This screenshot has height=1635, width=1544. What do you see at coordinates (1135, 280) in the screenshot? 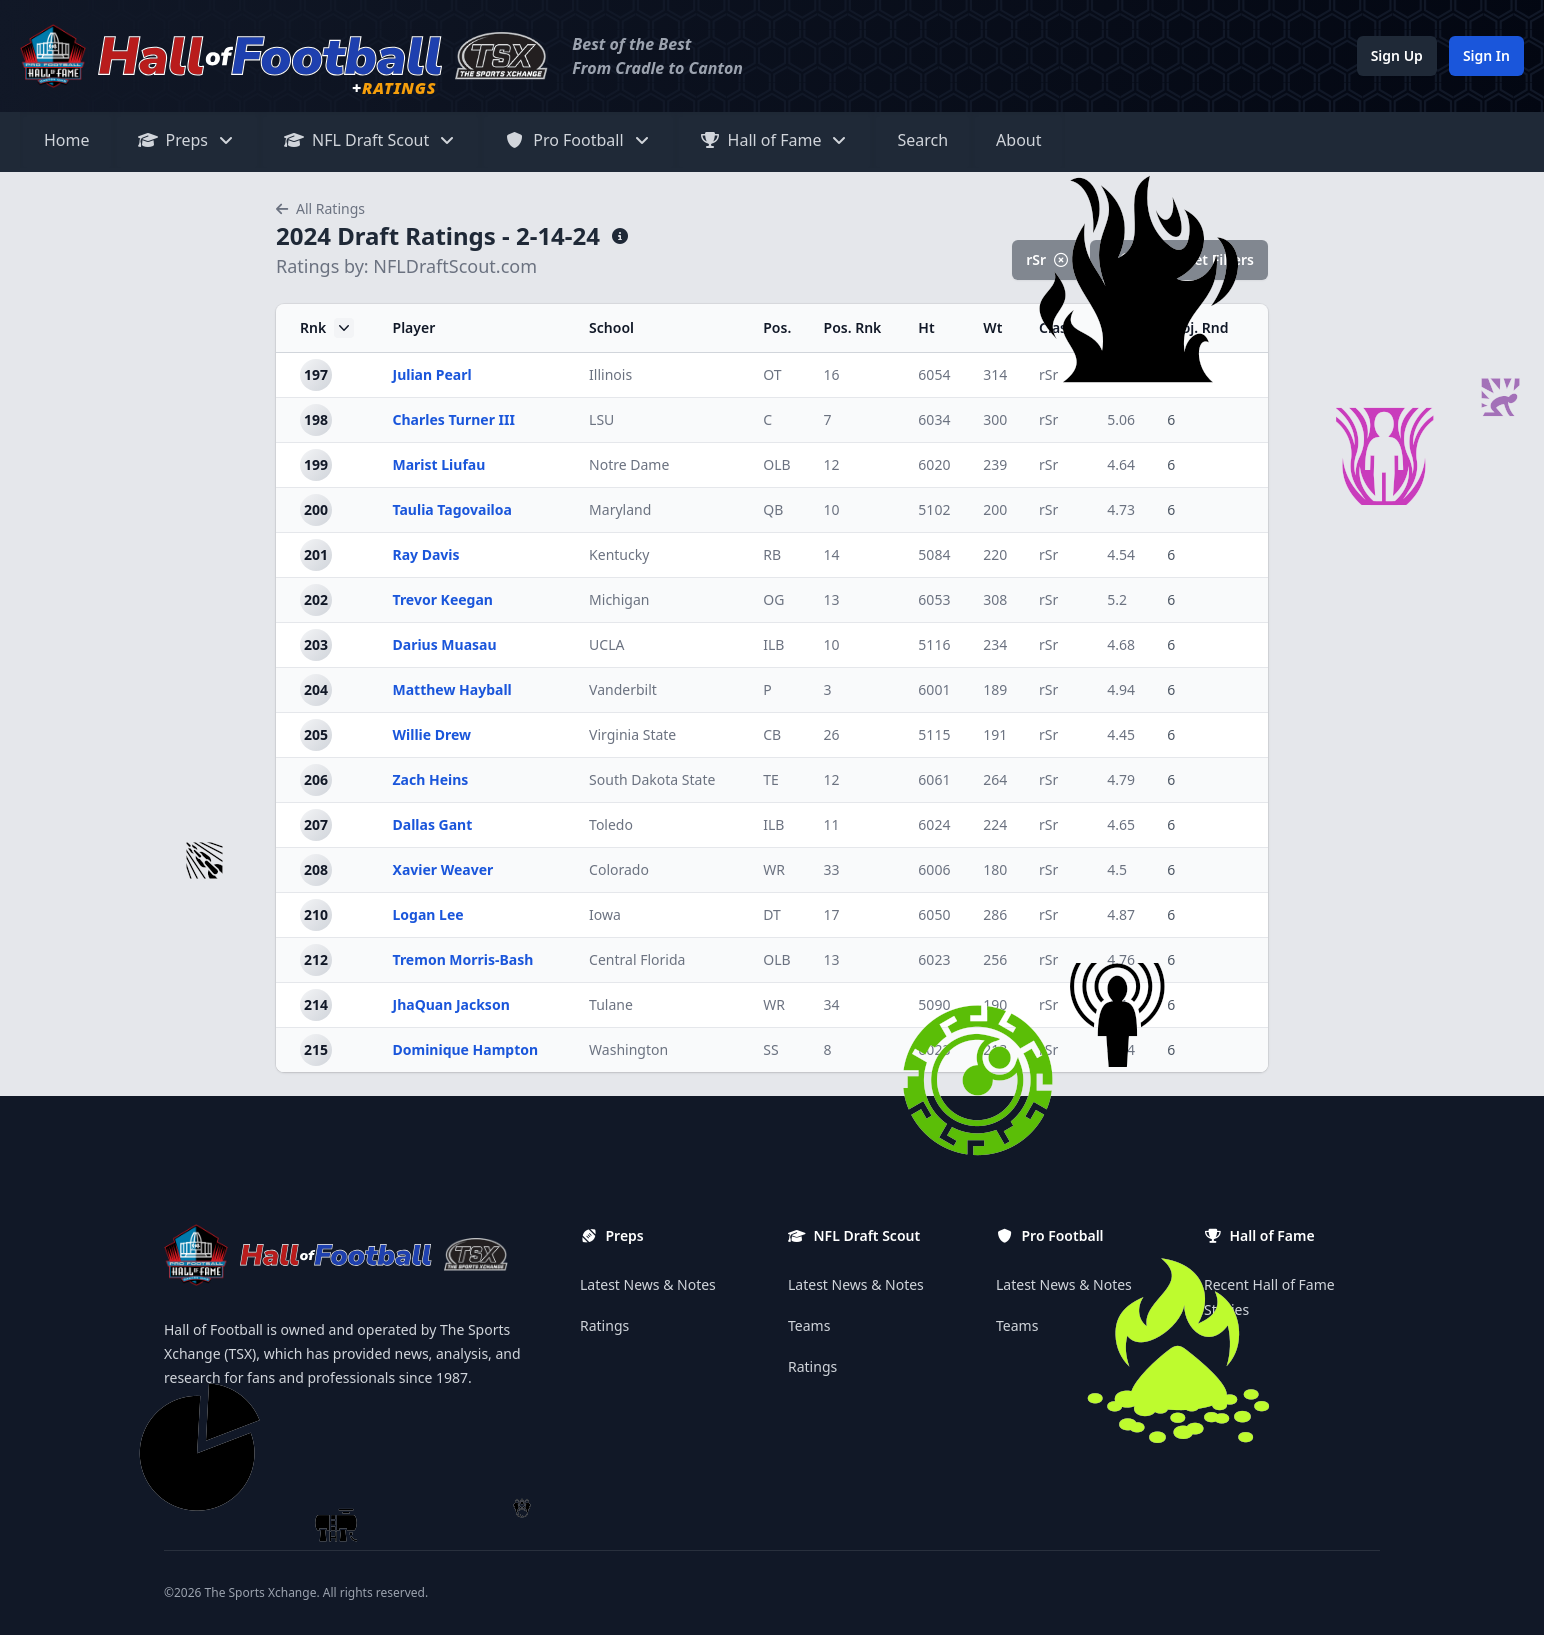
I see `indicates a celebration or special event` at bounding box center [1135, 280].